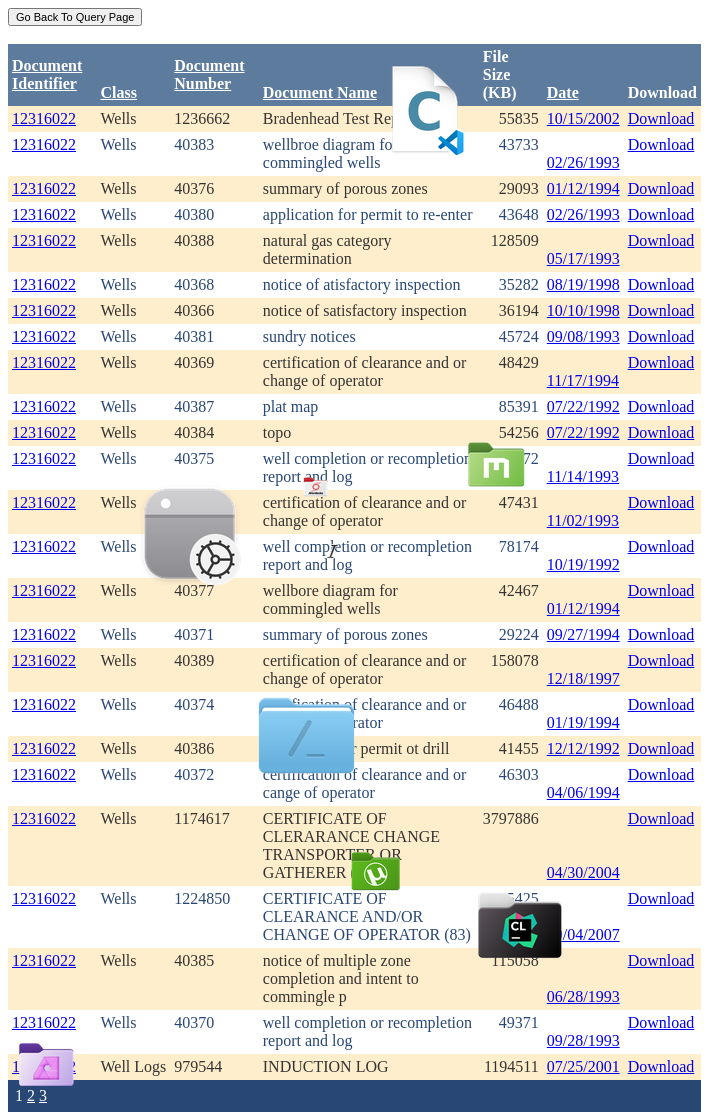 The width and height of the screenshot is (709, 1120). I want to click on access the root directory, so click(306, 735).